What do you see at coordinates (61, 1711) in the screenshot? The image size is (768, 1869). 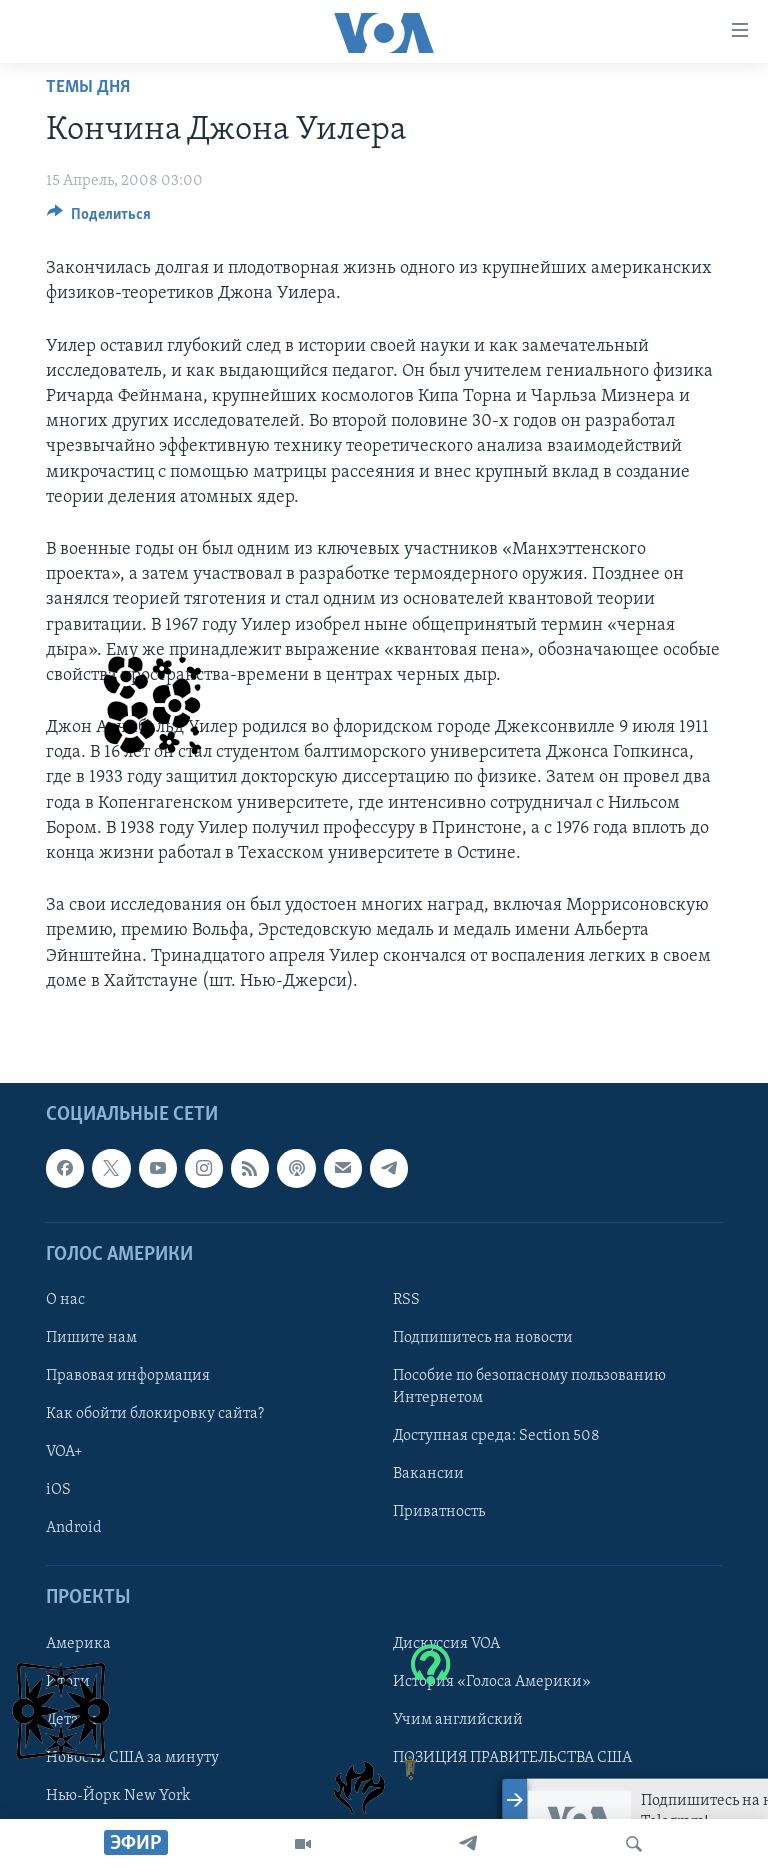 I see `decorative tile or pattern element` at bounding box center [61, 1711].